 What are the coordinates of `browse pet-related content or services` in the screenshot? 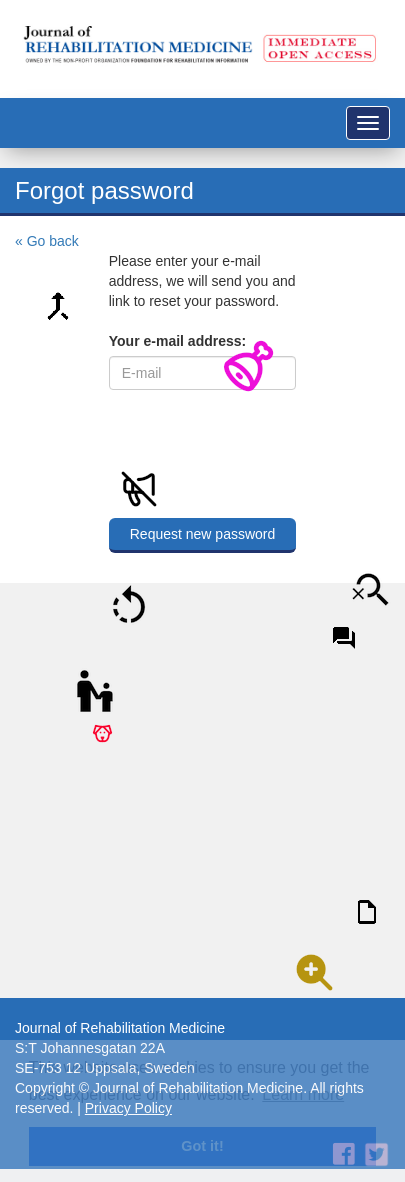 It's located at (102, 733).